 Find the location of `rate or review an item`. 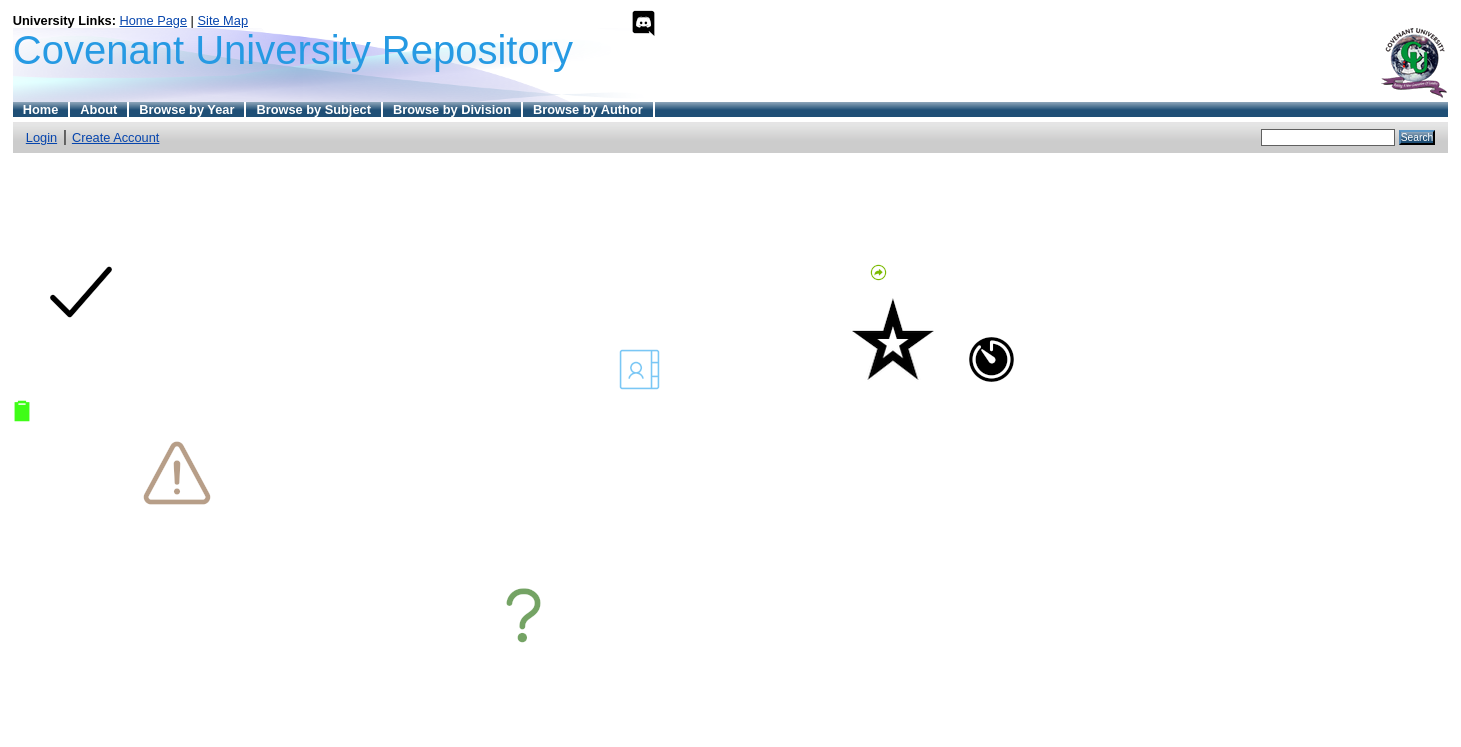

rate or review an item is located at coordinates (893, 339).